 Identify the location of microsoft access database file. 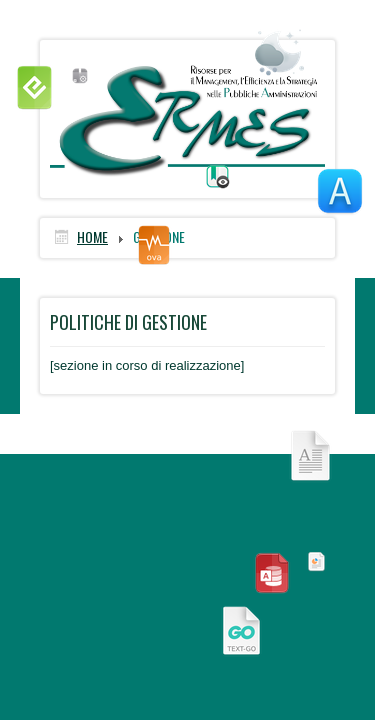
(272, 573).